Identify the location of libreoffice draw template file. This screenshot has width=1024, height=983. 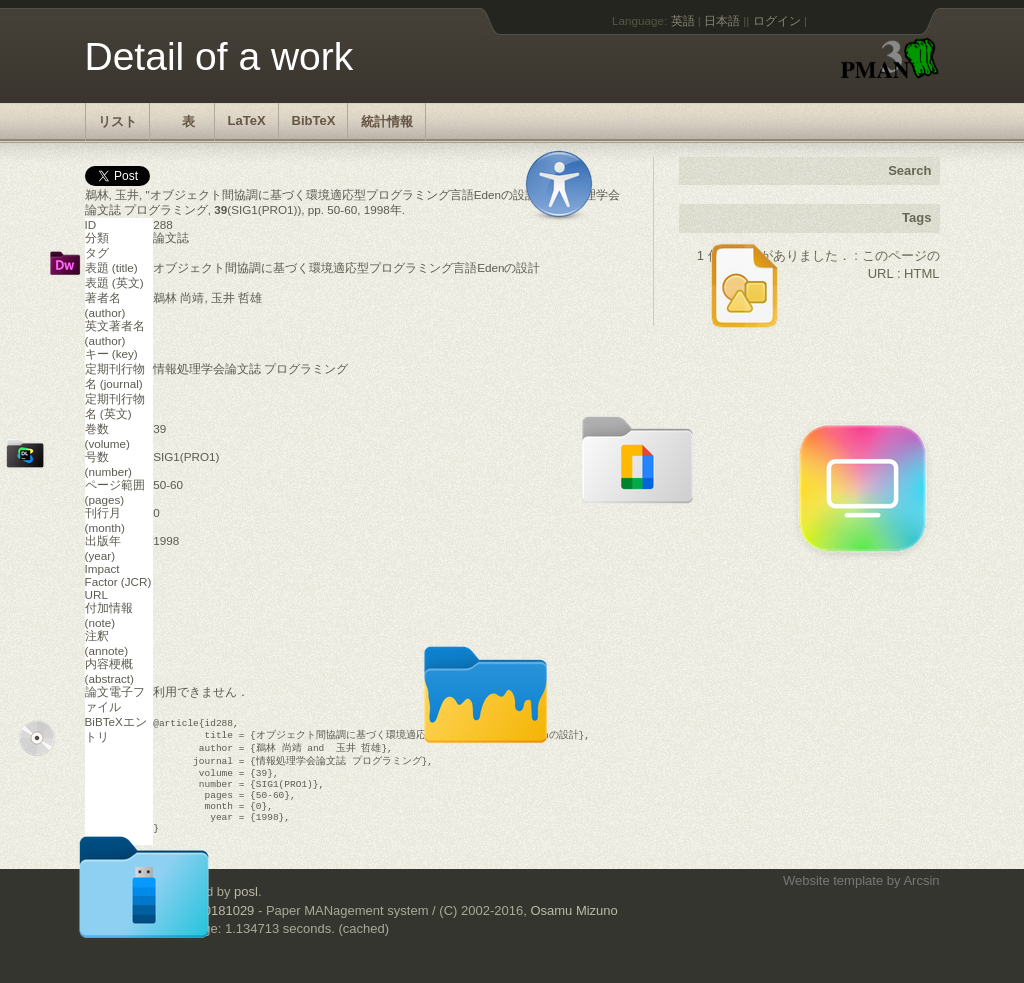
(744, 285).